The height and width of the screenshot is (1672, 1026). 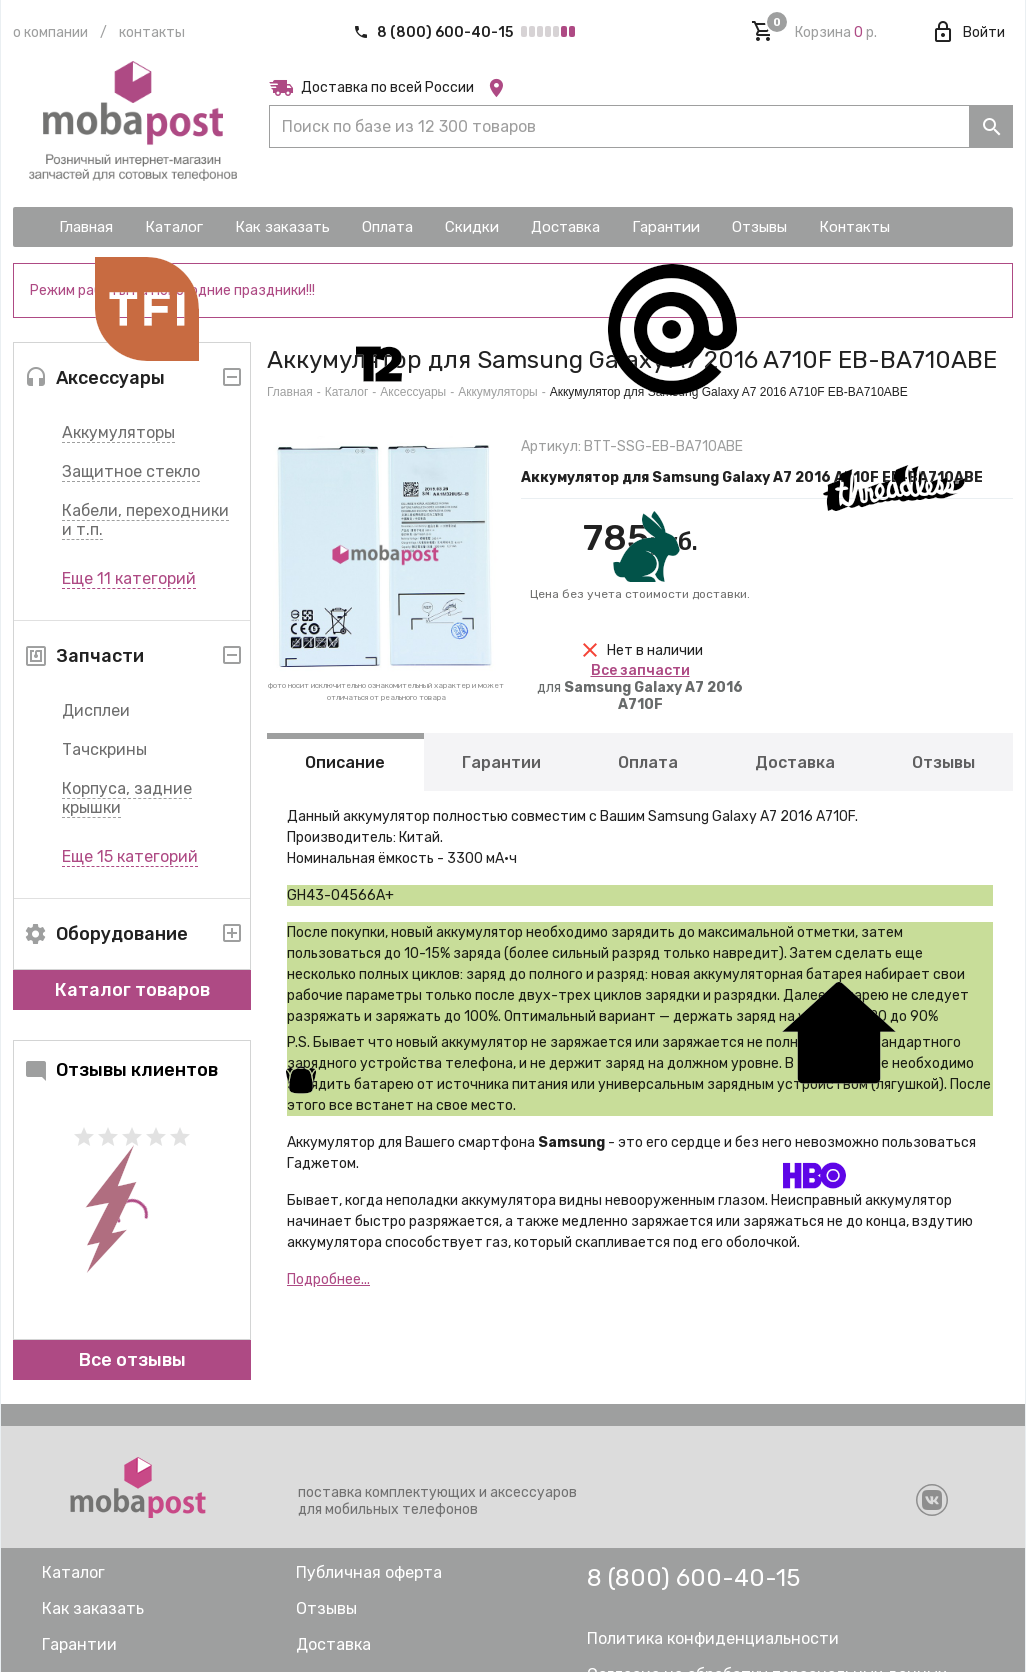 What do you see at coordinates (147, 309) in the screenshot?
I see `open transport for ireland app or website` at bounding box center [147, 309].